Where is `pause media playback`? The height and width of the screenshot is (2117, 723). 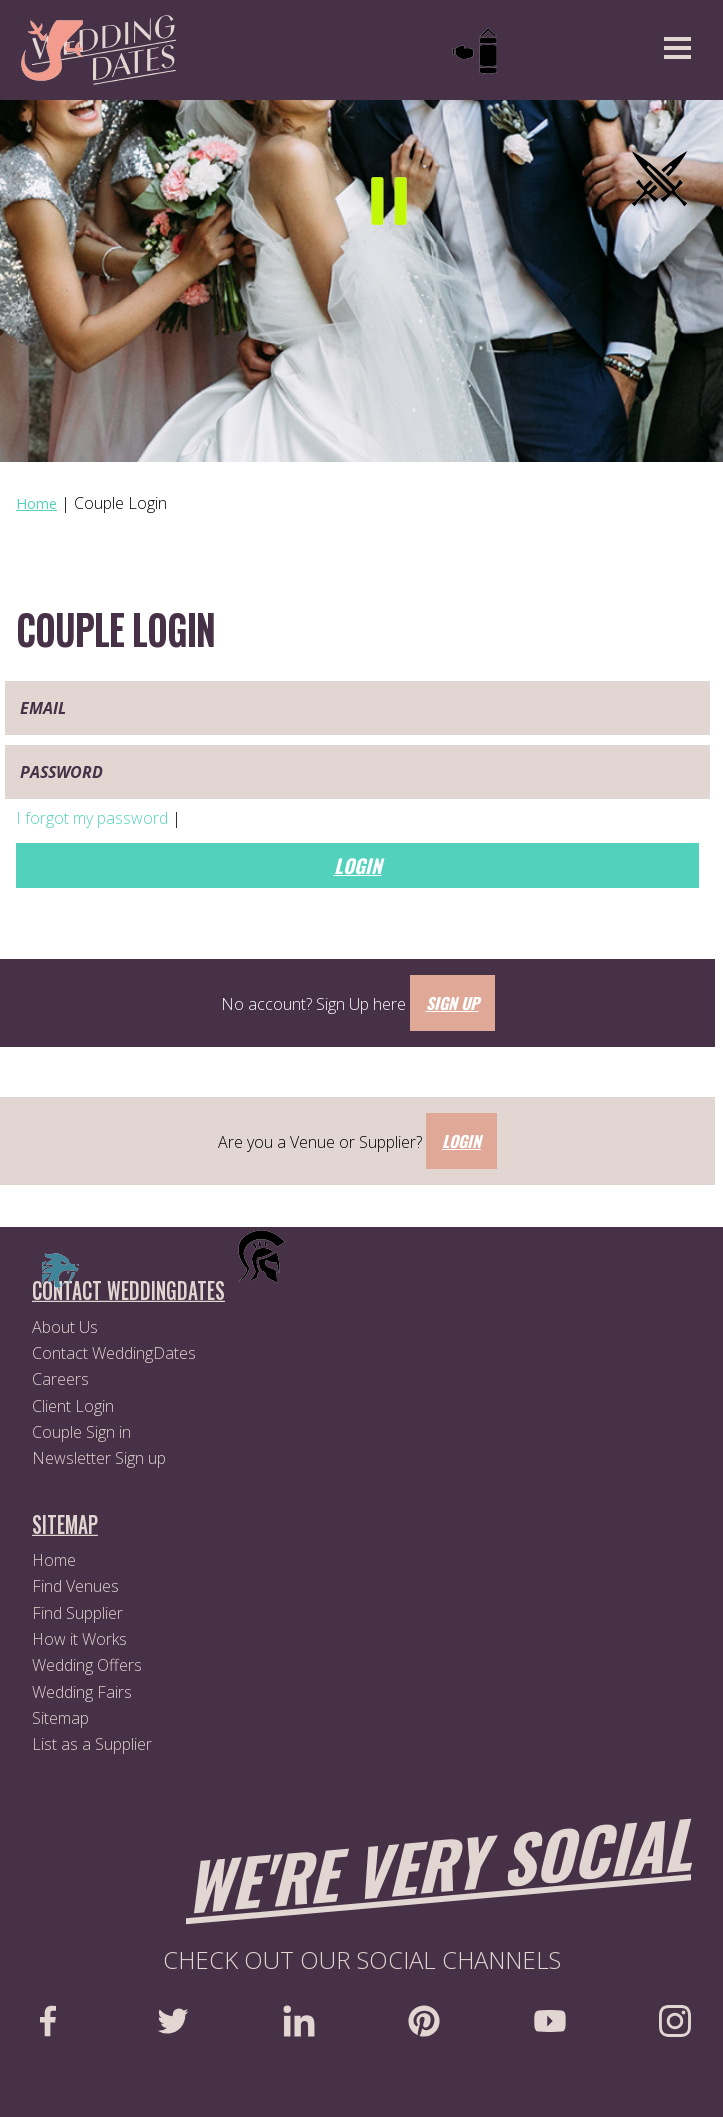 pause media playback is located at coordinates (389, 201).